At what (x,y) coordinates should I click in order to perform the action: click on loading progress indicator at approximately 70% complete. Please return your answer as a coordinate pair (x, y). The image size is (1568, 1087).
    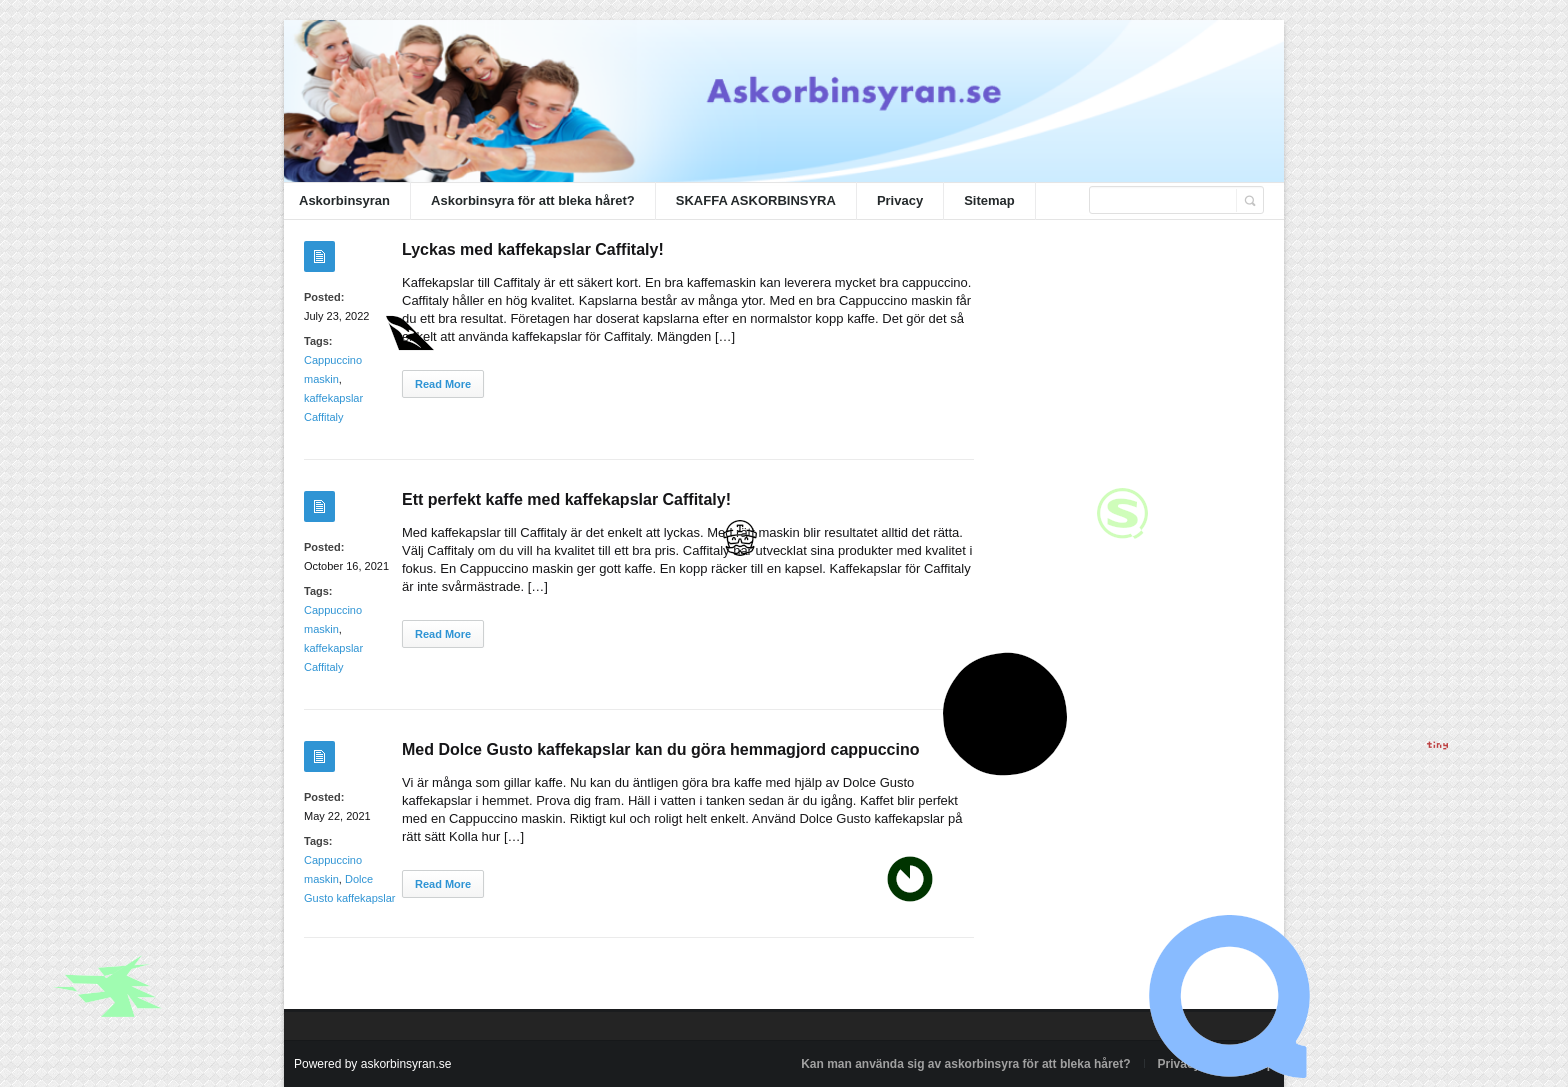
    Looking at the image, I should click on (910, 879).